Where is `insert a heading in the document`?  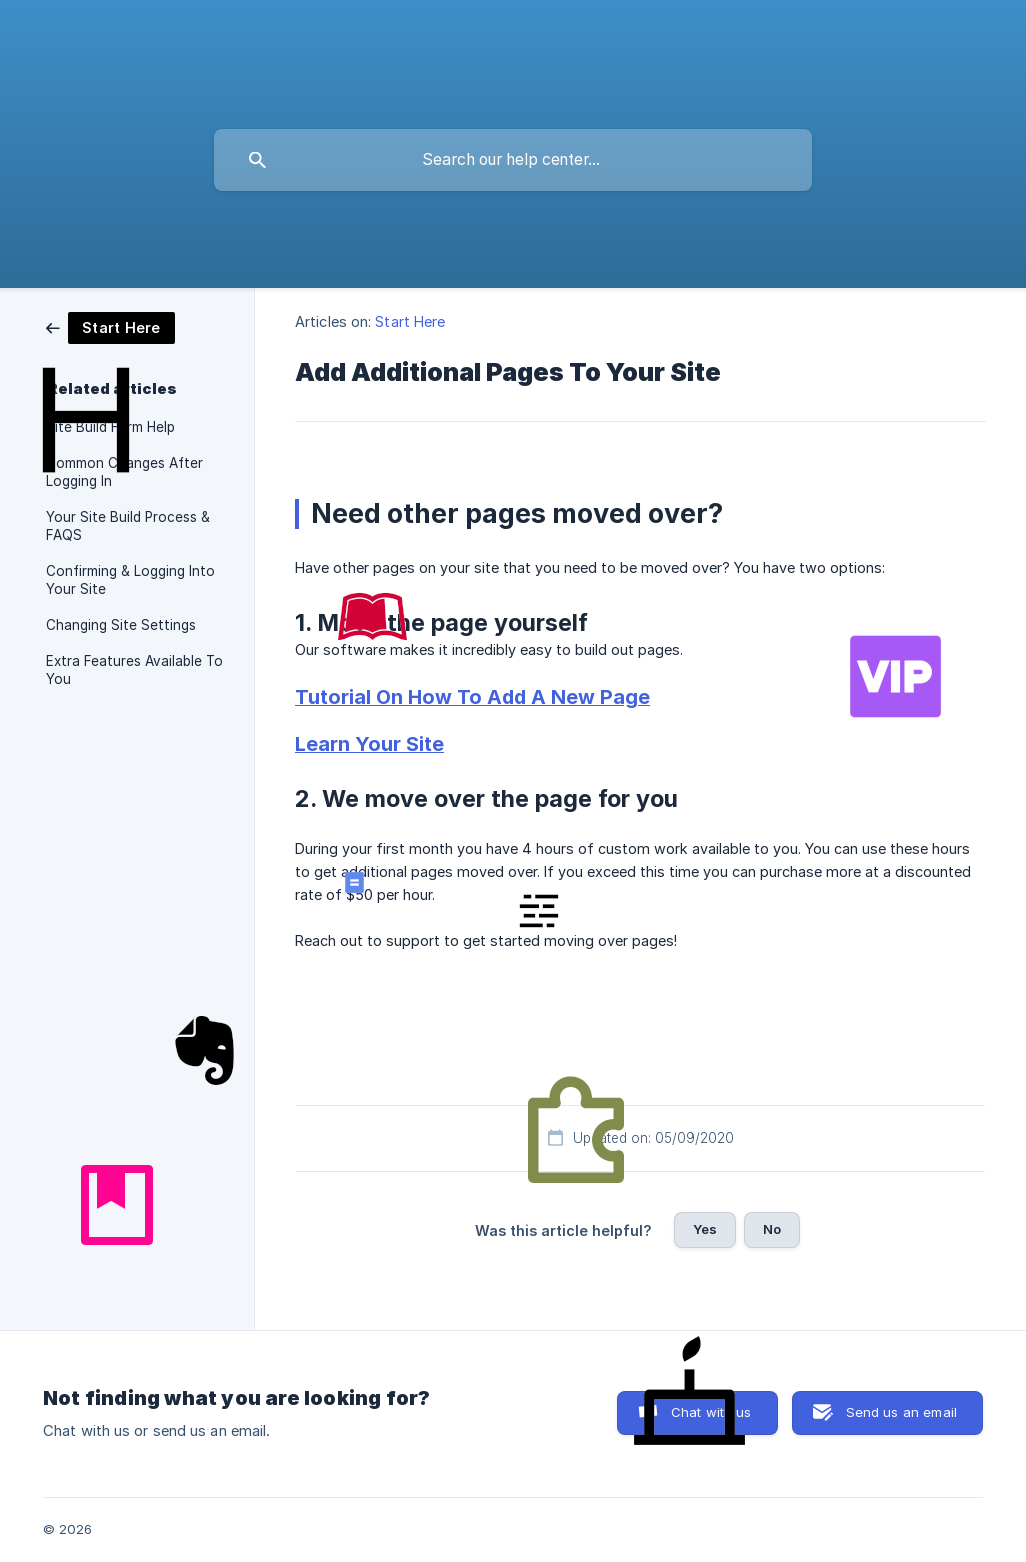 insert a heading in the document is located at coordinates (86, 417).